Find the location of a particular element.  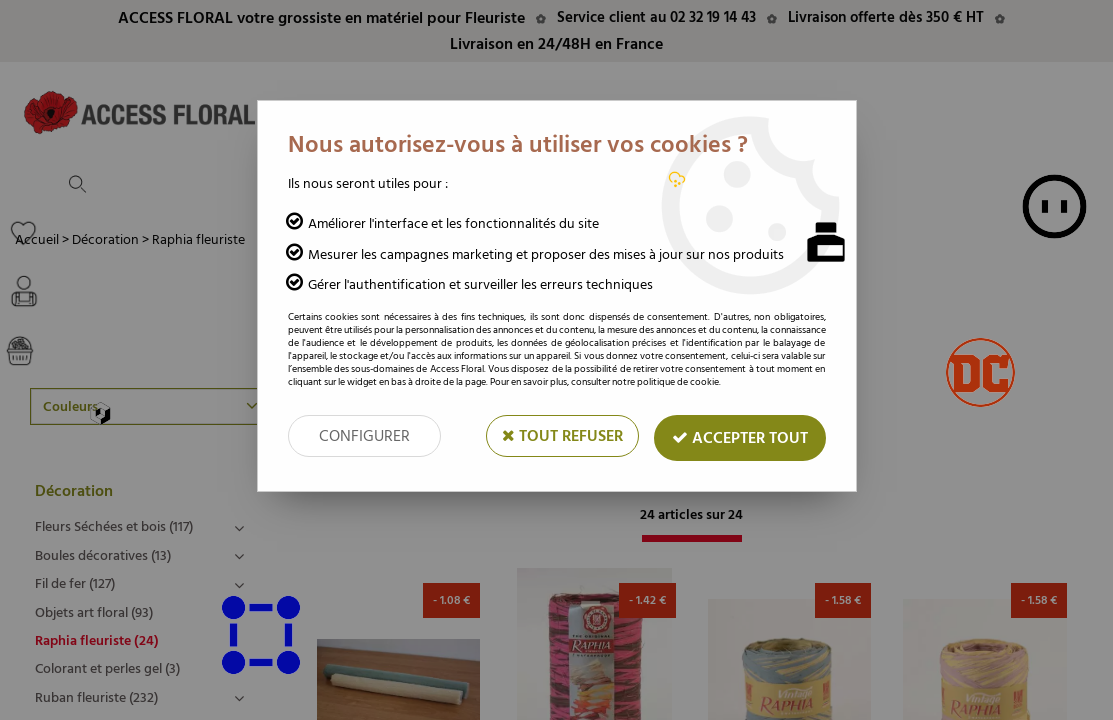

DC Entertainment logo is located at coordinates (980, 372).